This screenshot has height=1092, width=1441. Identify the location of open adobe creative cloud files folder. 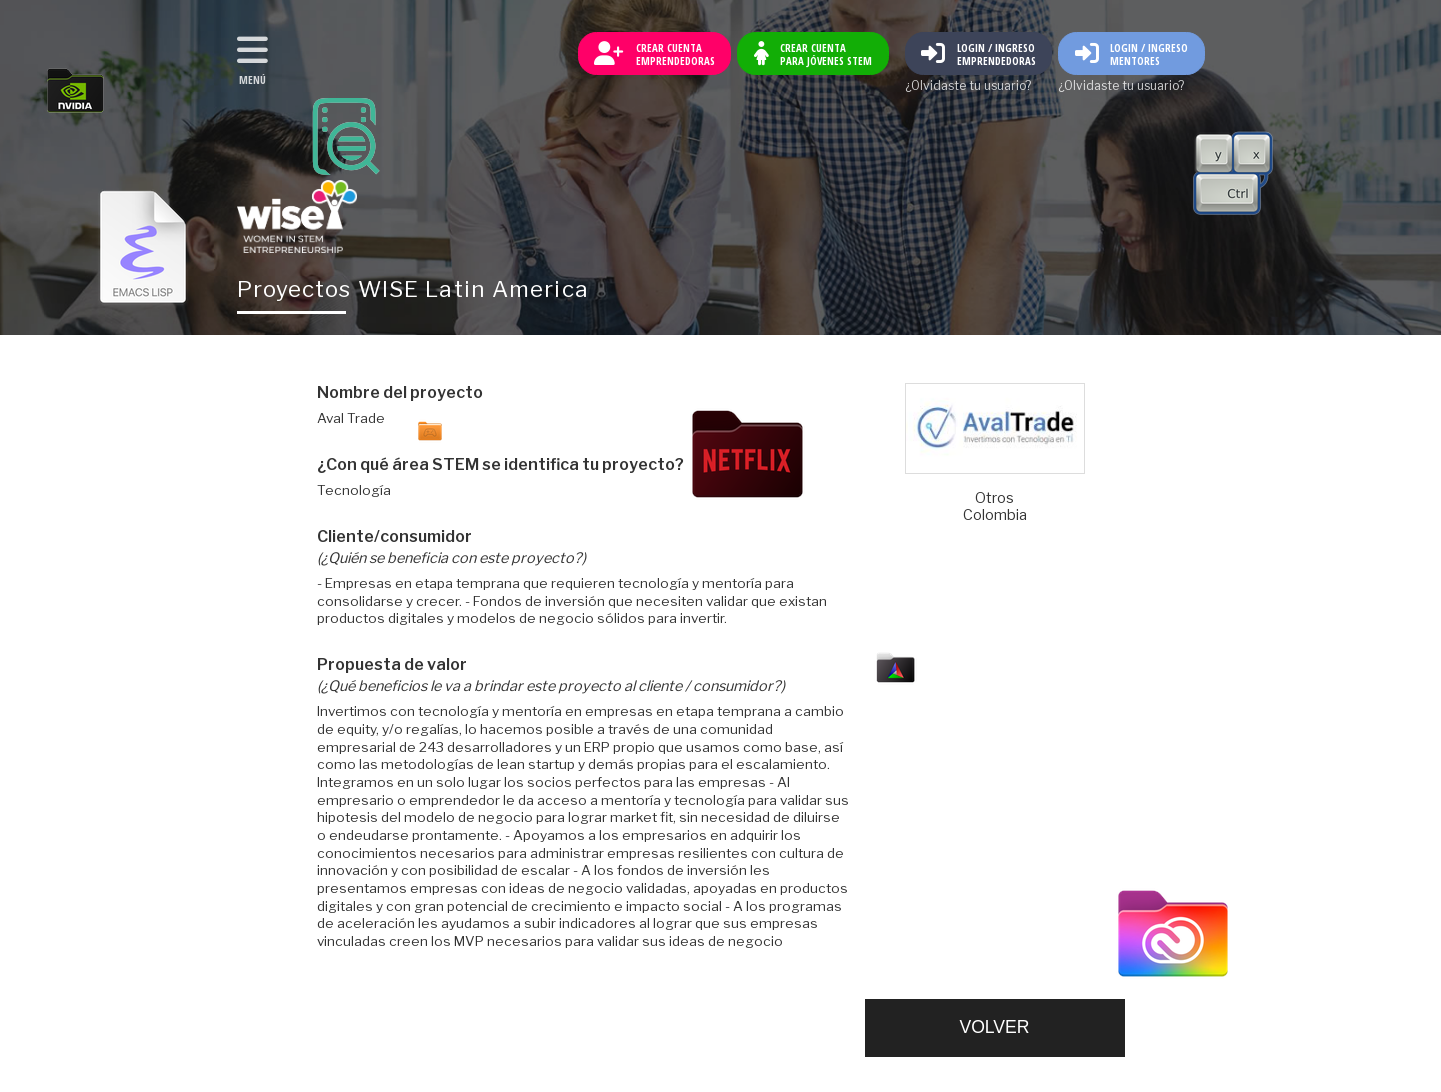
(1172, 936).